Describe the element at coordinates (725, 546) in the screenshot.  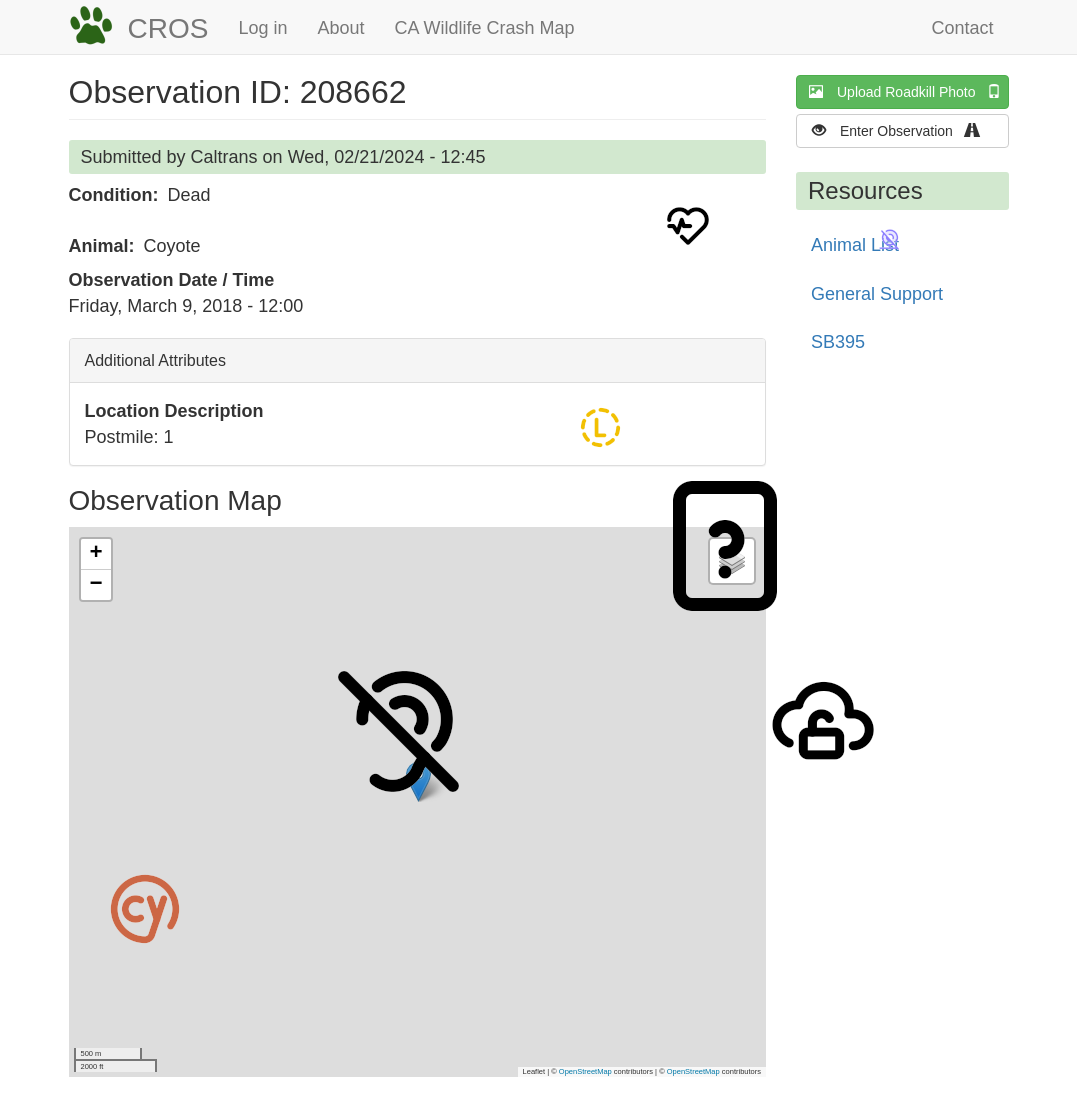
I see `unknown or unrecognized device detected` at that location.